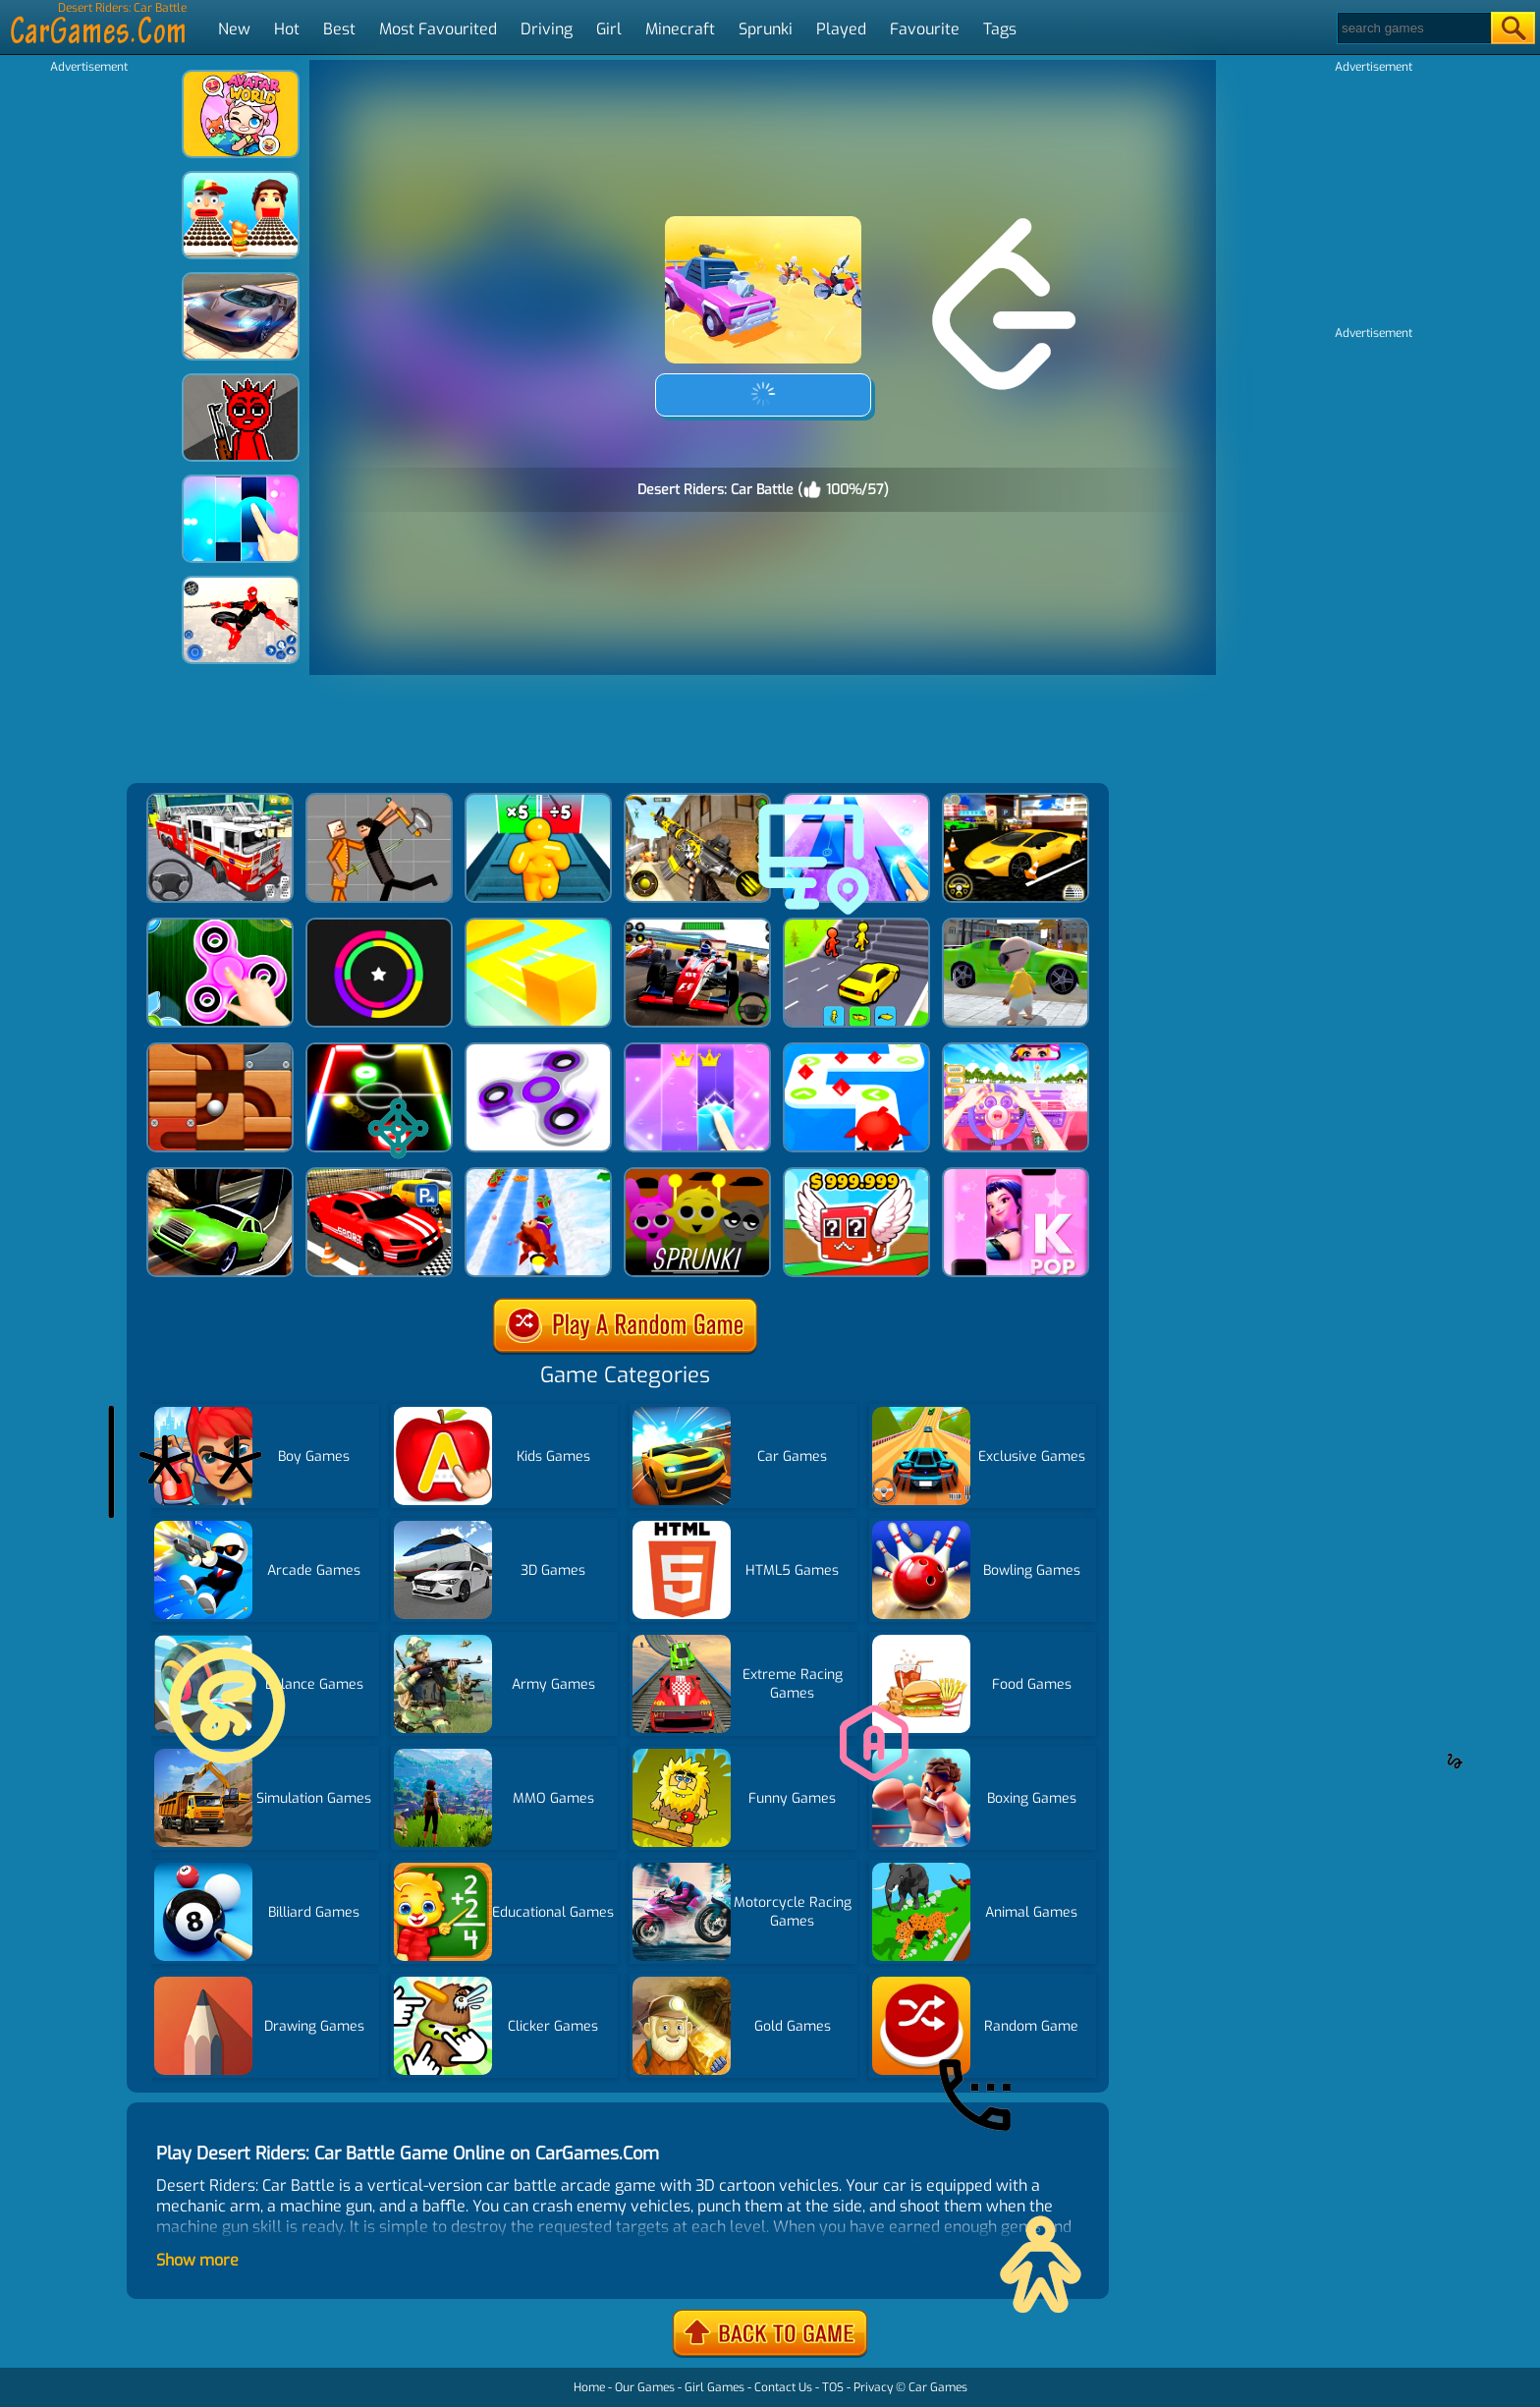 This screenshot has height=2407, width=1540. I want to click on view device location on map, so click(811, 857).